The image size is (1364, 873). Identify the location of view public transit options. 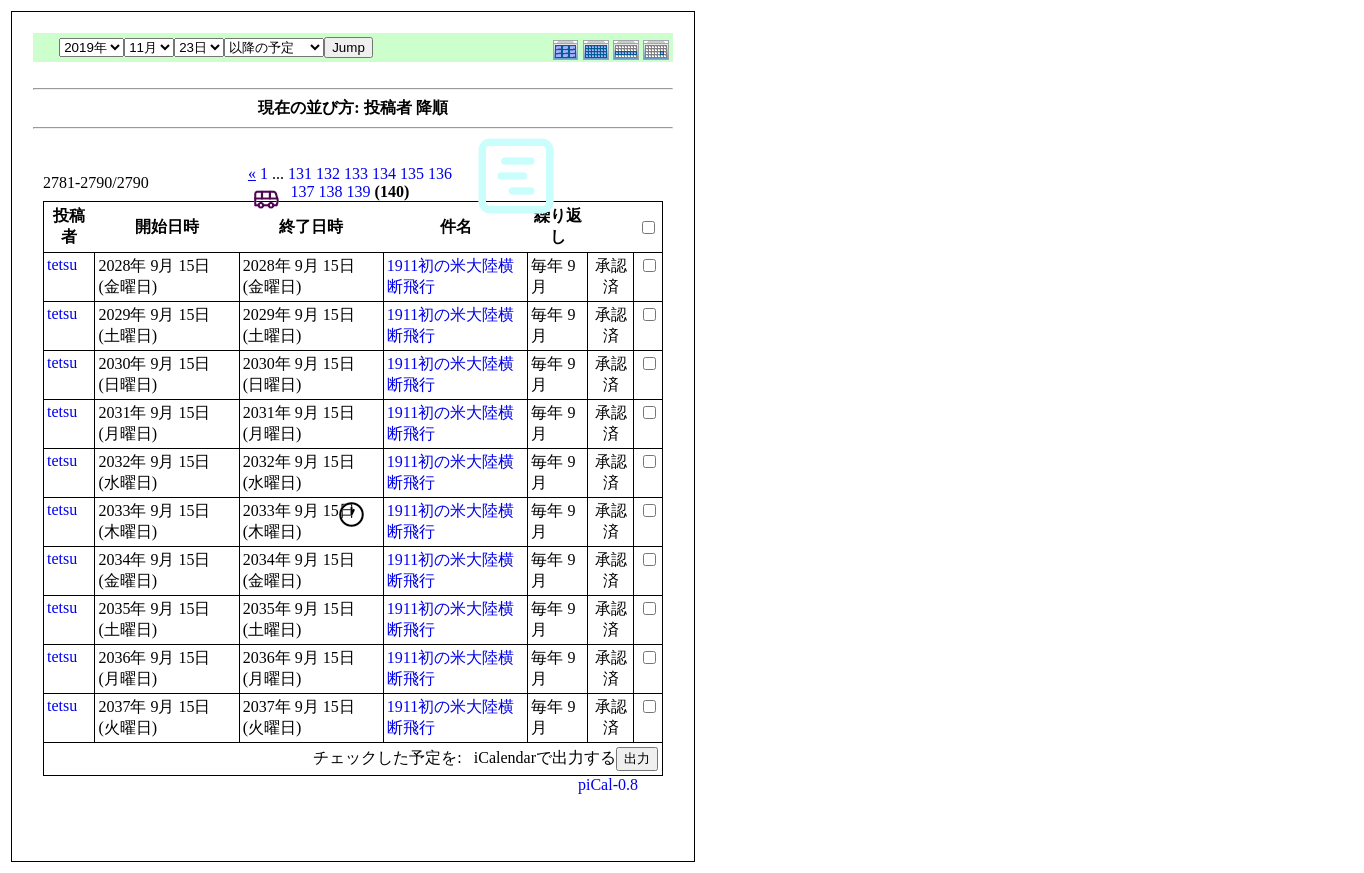
(266, 198).